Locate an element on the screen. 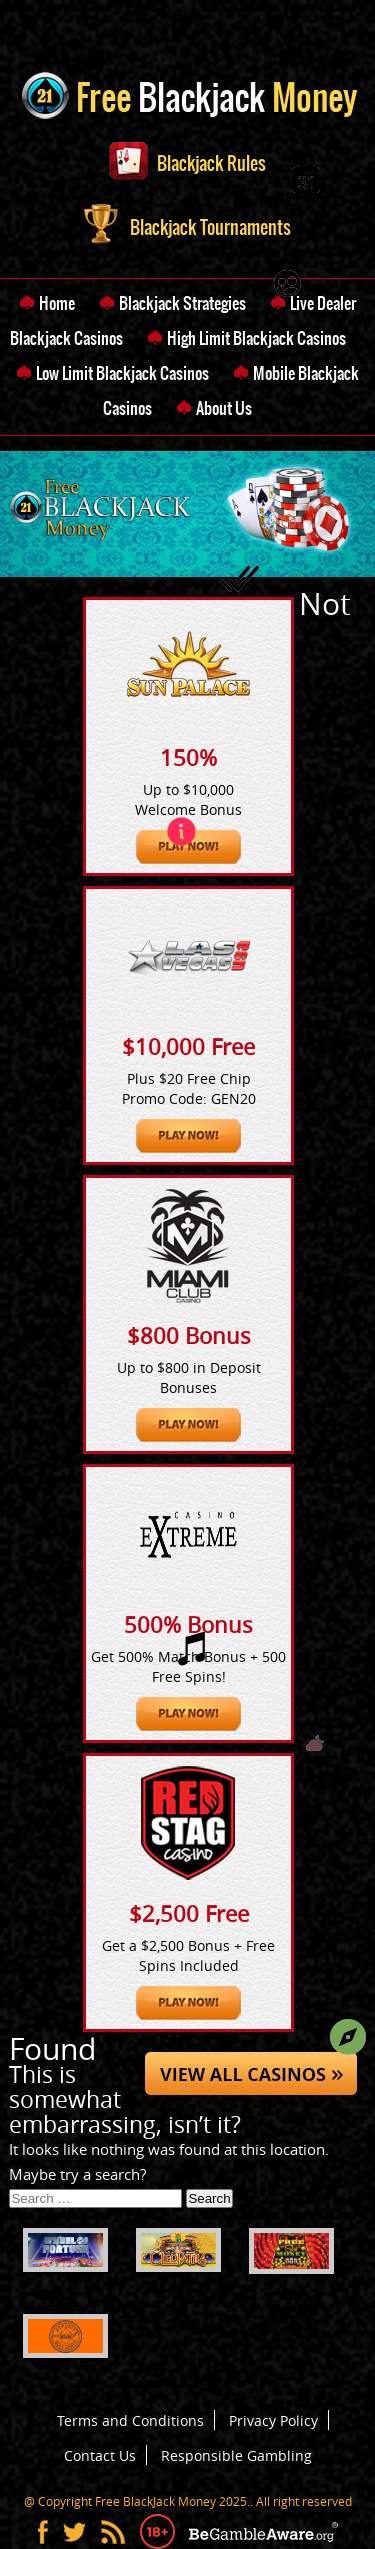 This screenshot has height=2549, width=375. indicates nighttime cloudy weather conditions is located at coordinates (315, 1743).